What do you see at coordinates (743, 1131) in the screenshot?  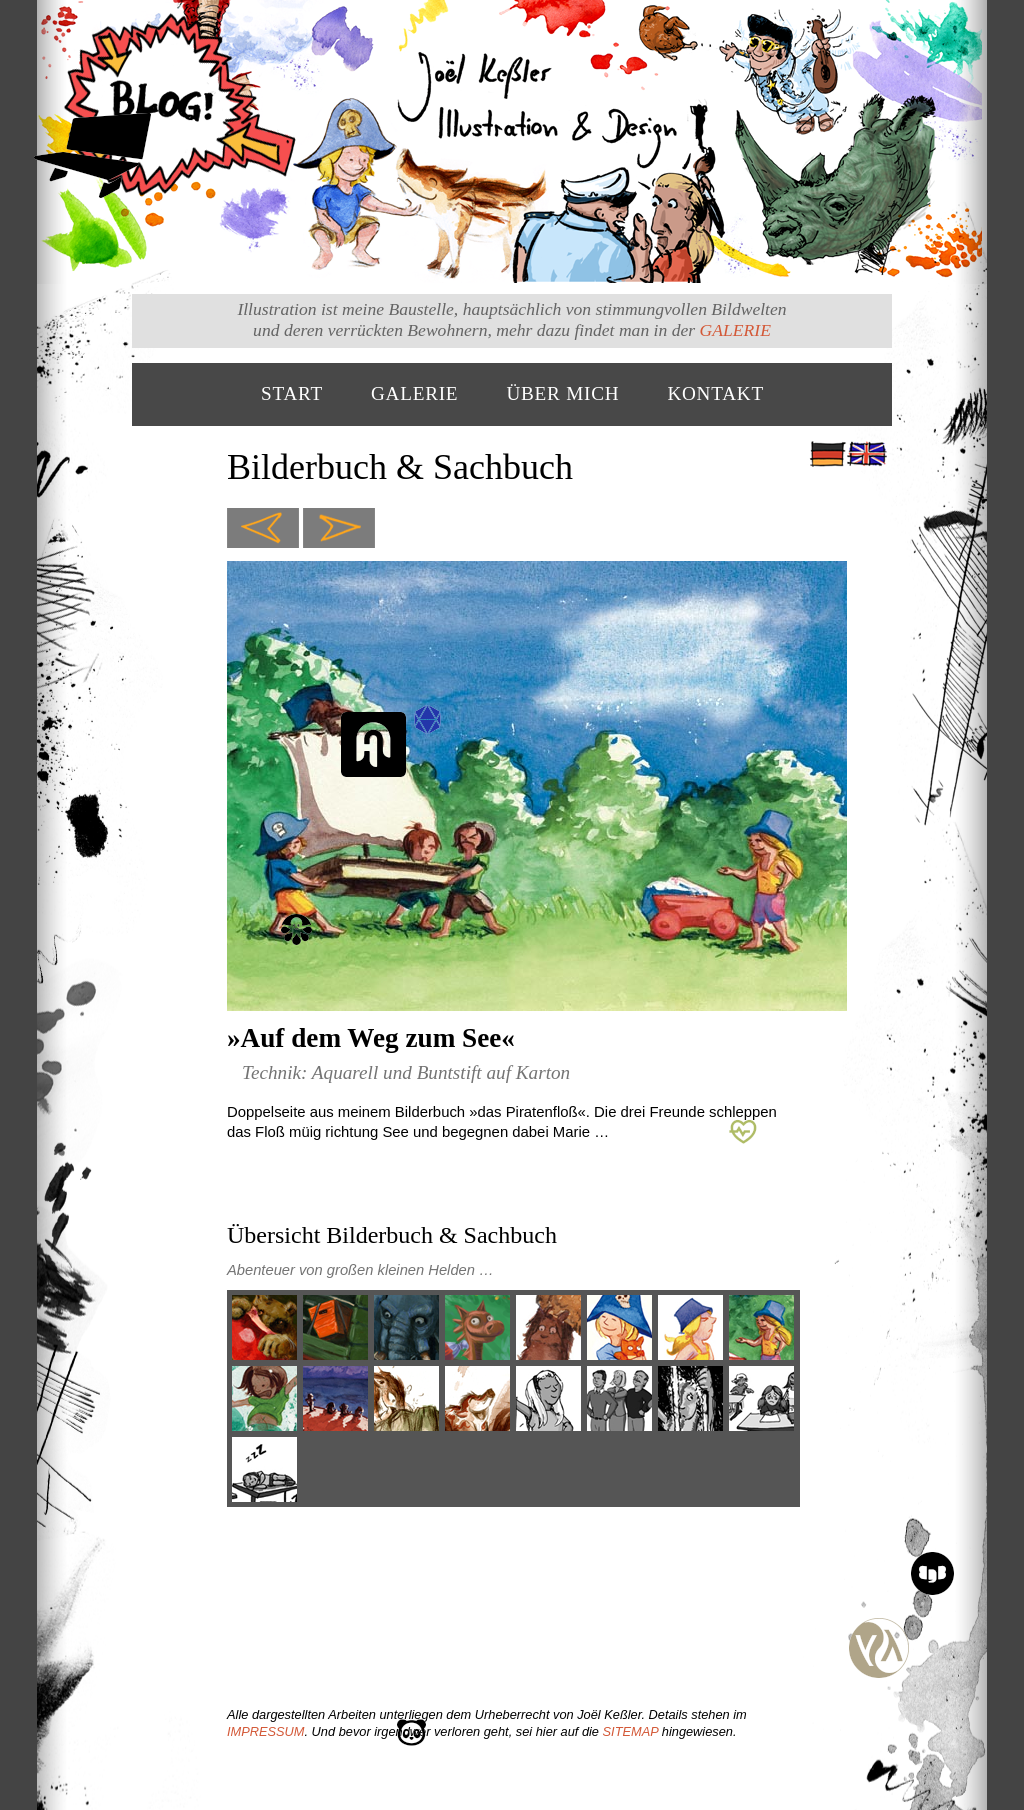 I see `view health or fitness tracking data` at bounding box center [743, 1131].